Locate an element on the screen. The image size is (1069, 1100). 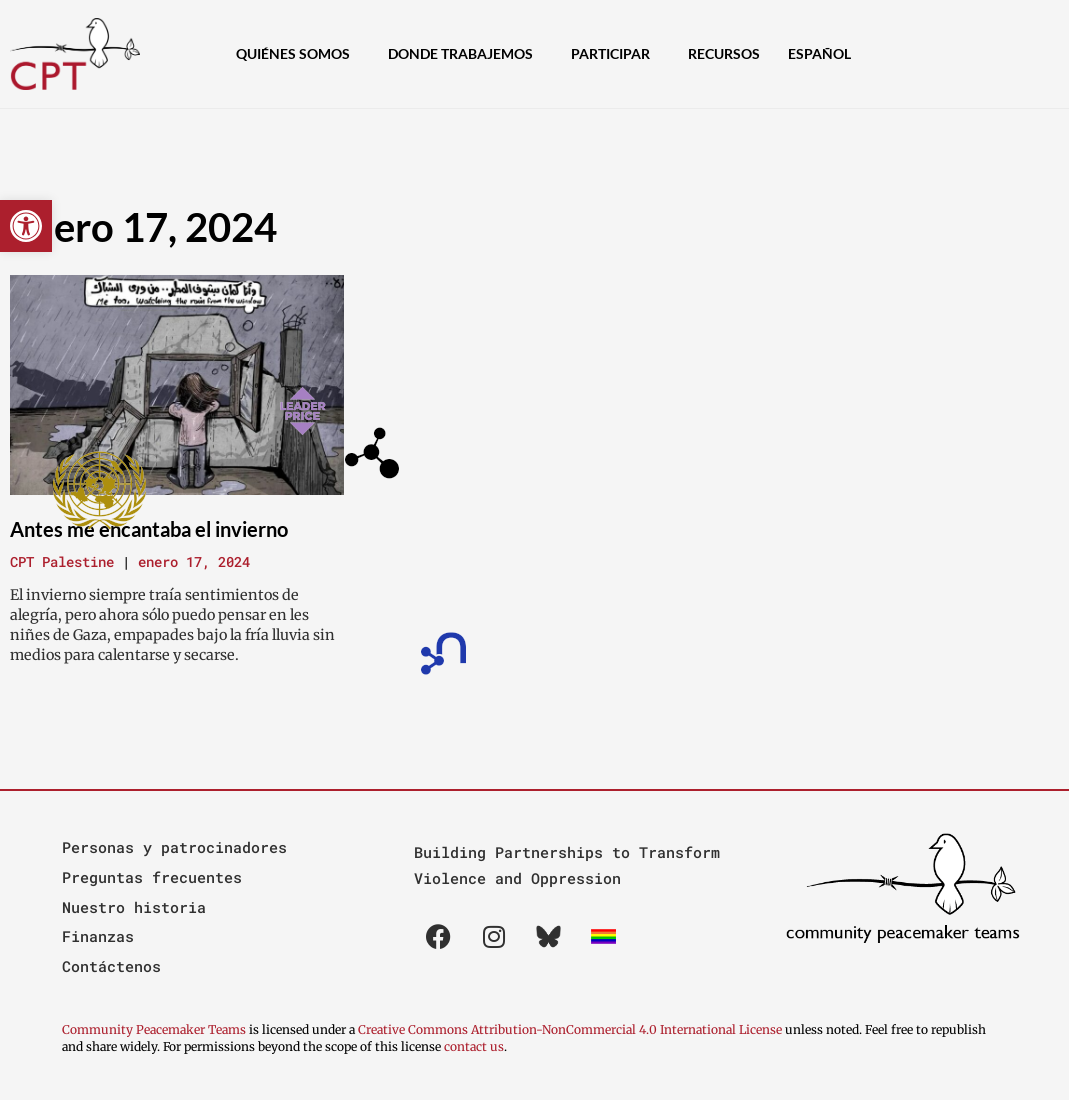
moleculer microservices framework logo is located at coordinates (372, 453).